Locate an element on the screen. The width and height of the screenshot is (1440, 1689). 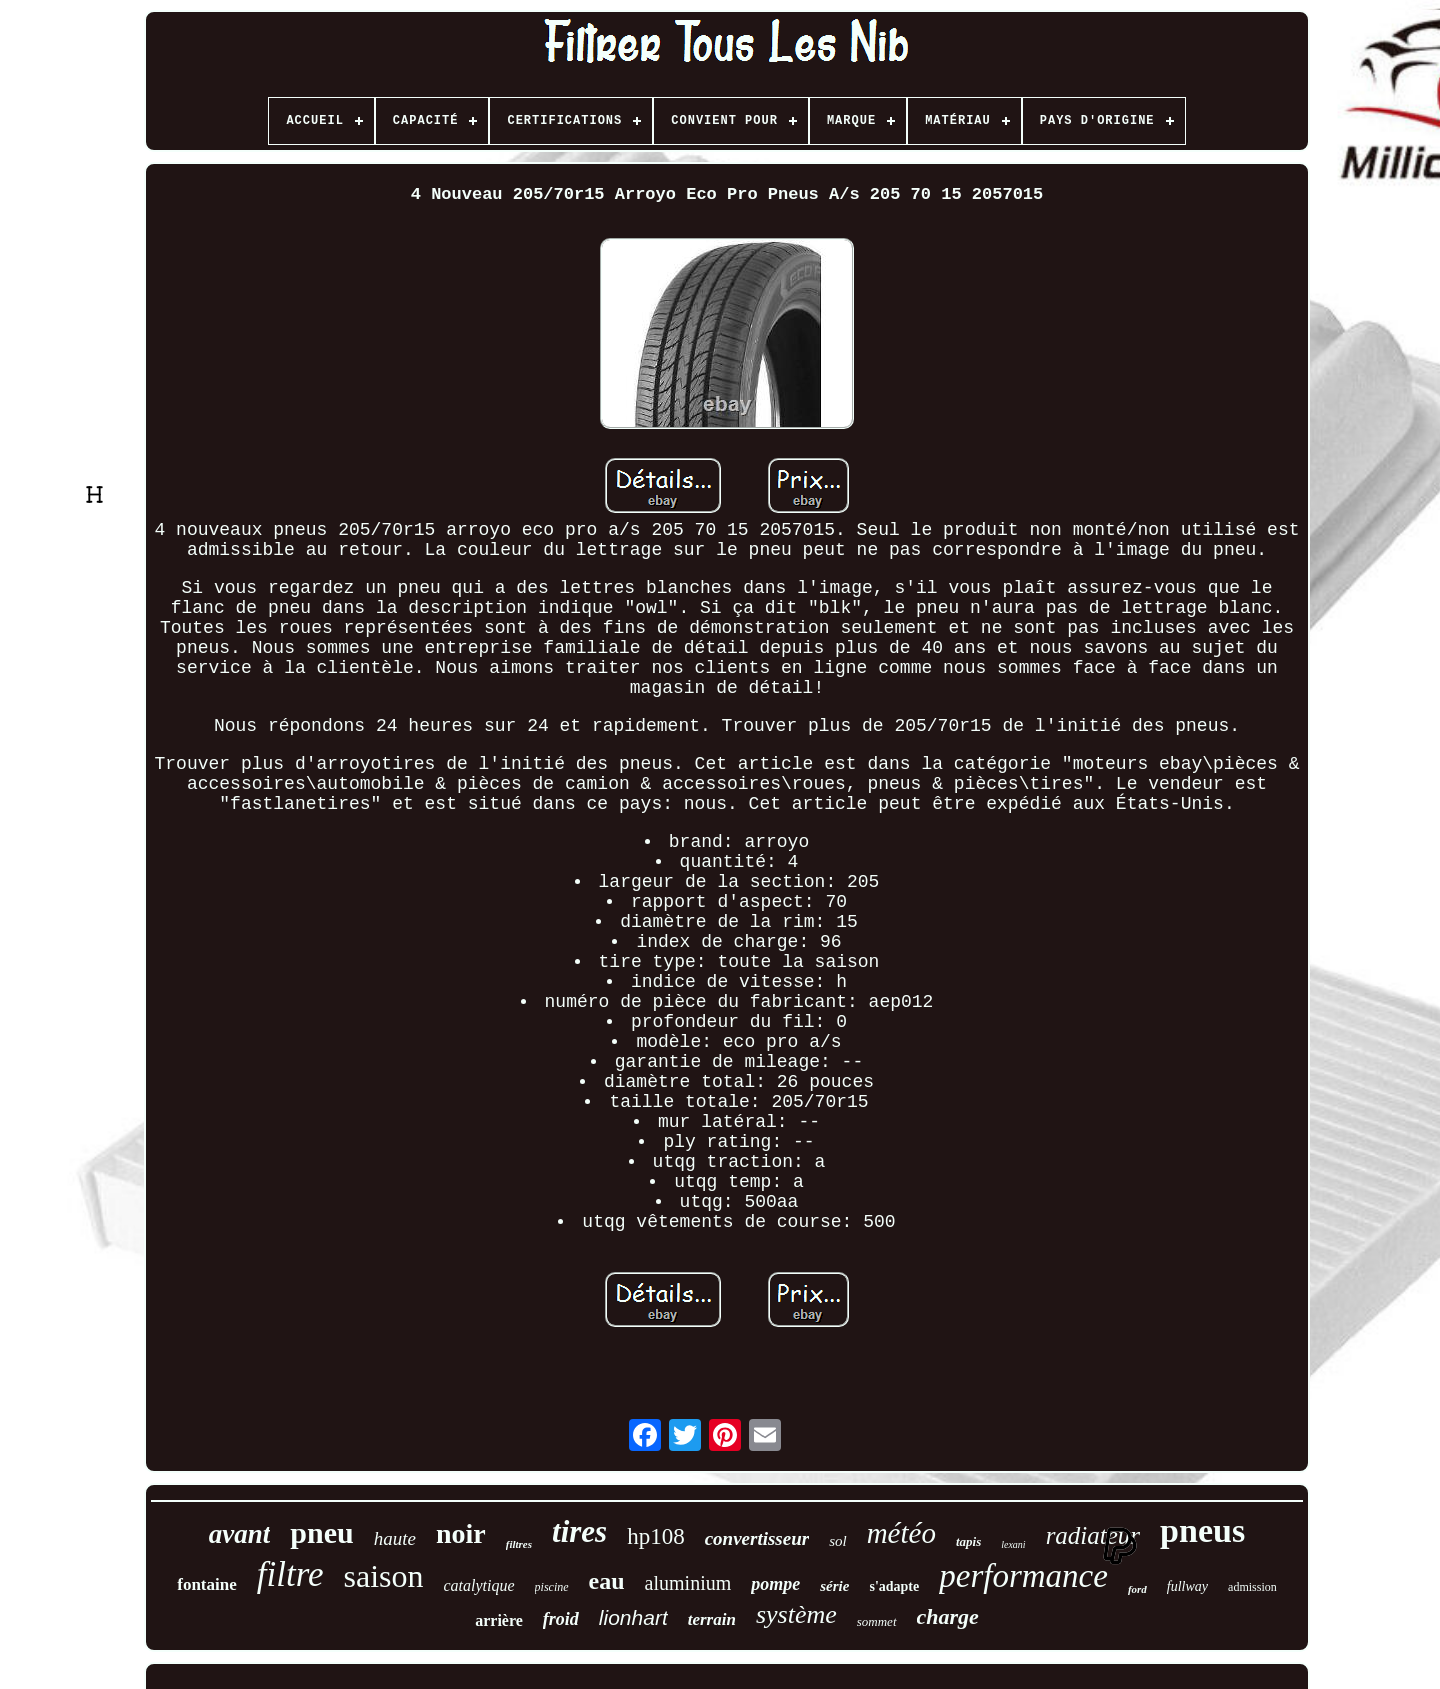
pay with paypal is located at coordinates (1120, 1546).